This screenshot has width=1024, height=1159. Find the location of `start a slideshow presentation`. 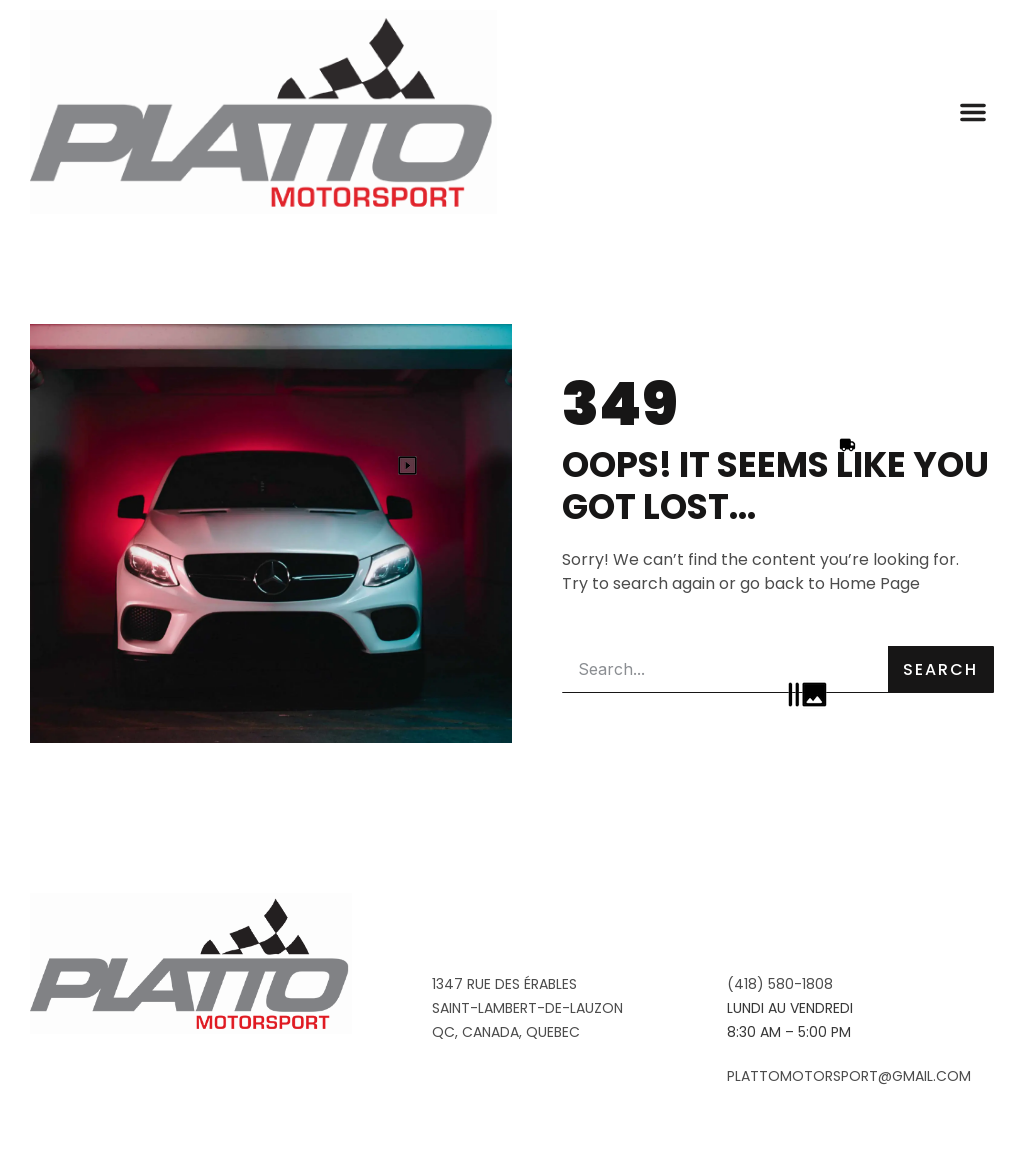

start a slideshow presentation is located at coordinates (407, 465).